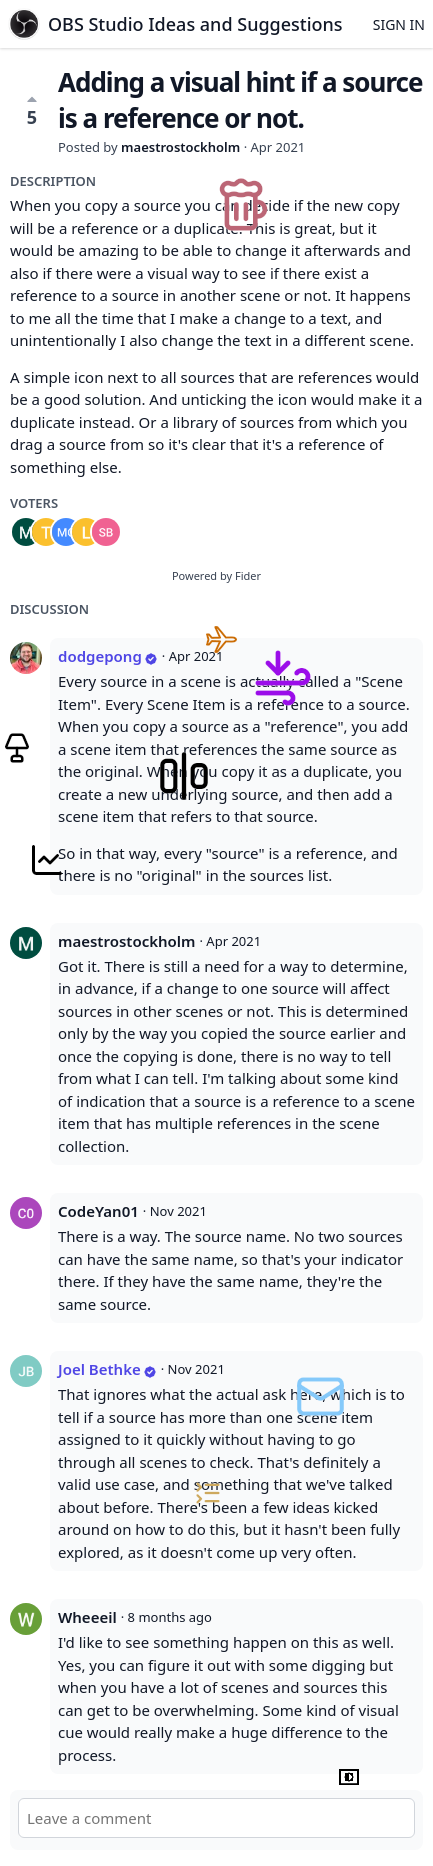 Image resolution: width=433 pixels, height=1866 pixels. Describe the element at coordinates (283, 678) in the screenshot. I see `indicates wind direction moving downward` at that location.